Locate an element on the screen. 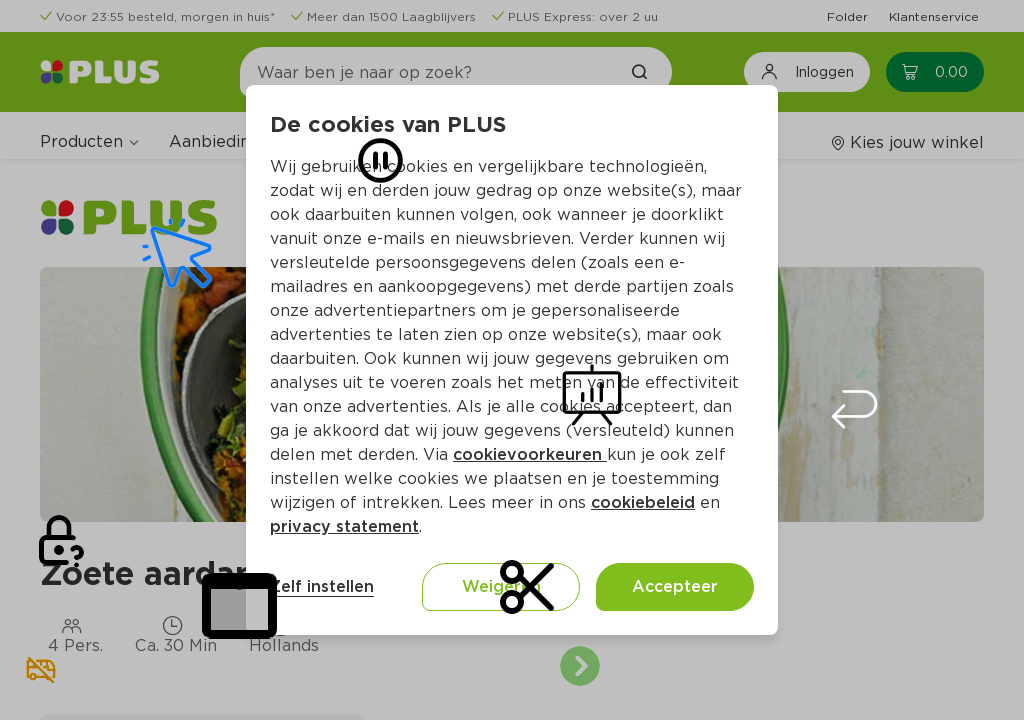 The width and height of the screenshot is (1024, 720). pause media playback is located at coordinates (380, 160).